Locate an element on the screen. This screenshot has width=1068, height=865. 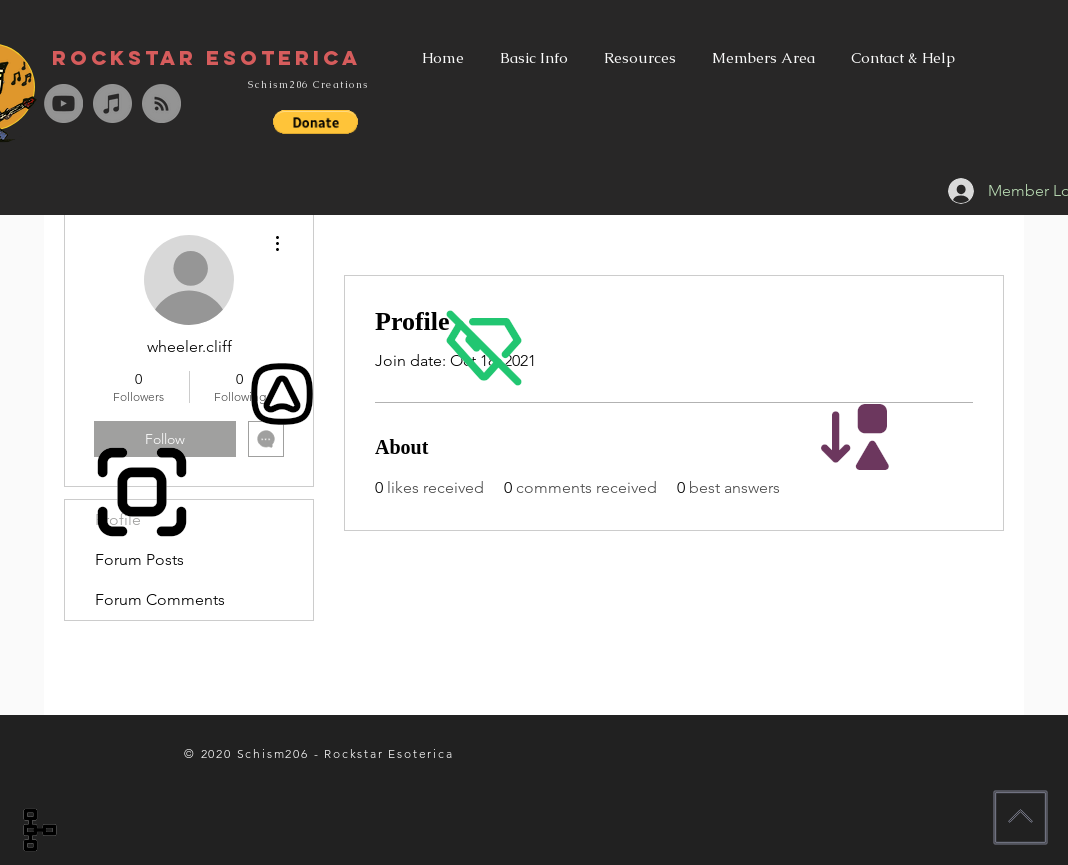
view database schema structure is located at coordinates (39, 830).